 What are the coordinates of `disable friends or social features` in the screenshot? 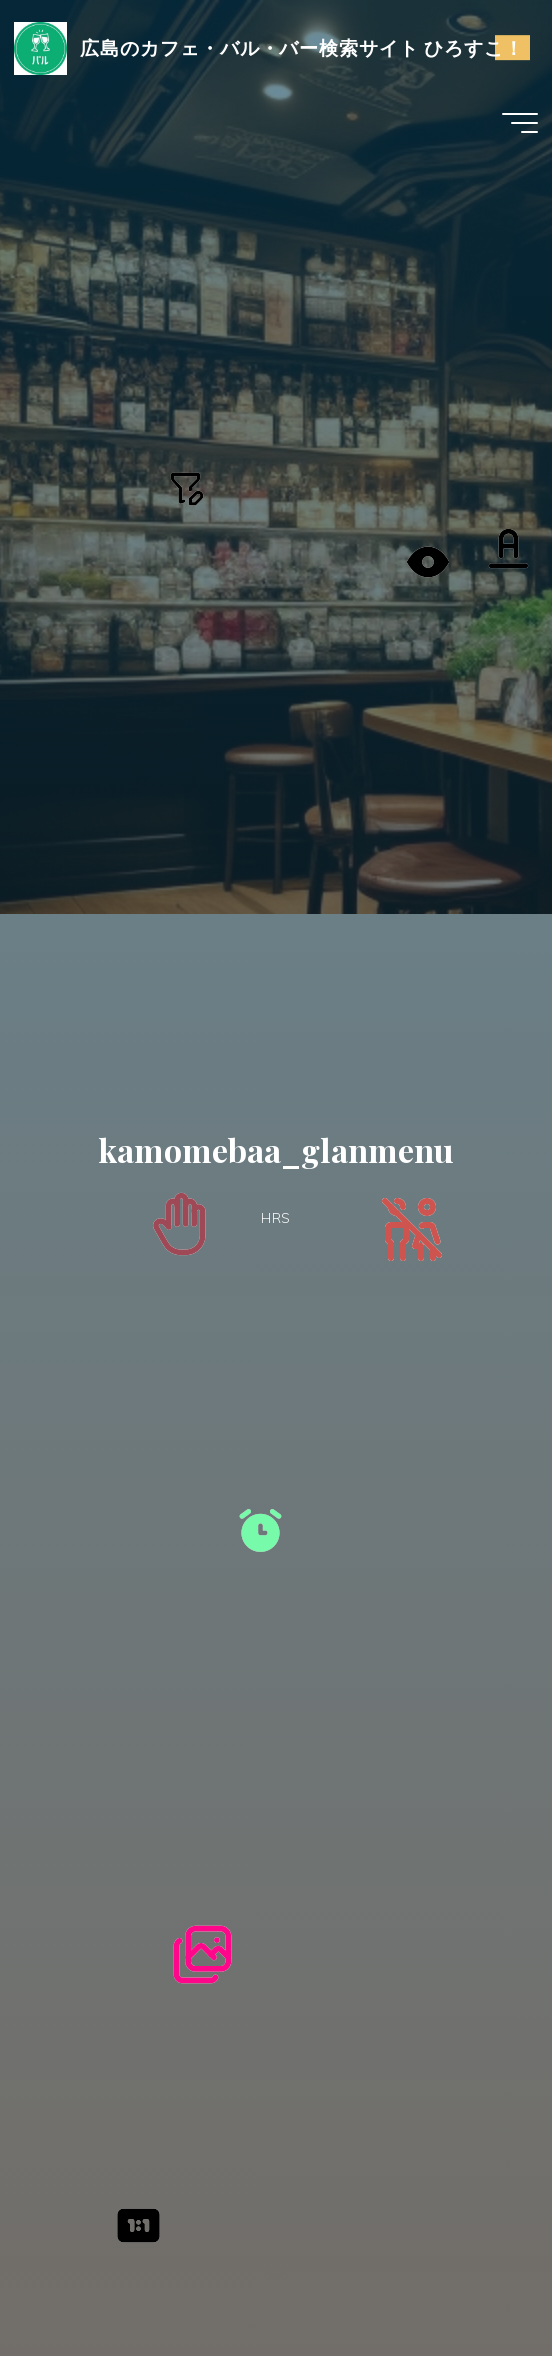 It's located at (412, 1228).